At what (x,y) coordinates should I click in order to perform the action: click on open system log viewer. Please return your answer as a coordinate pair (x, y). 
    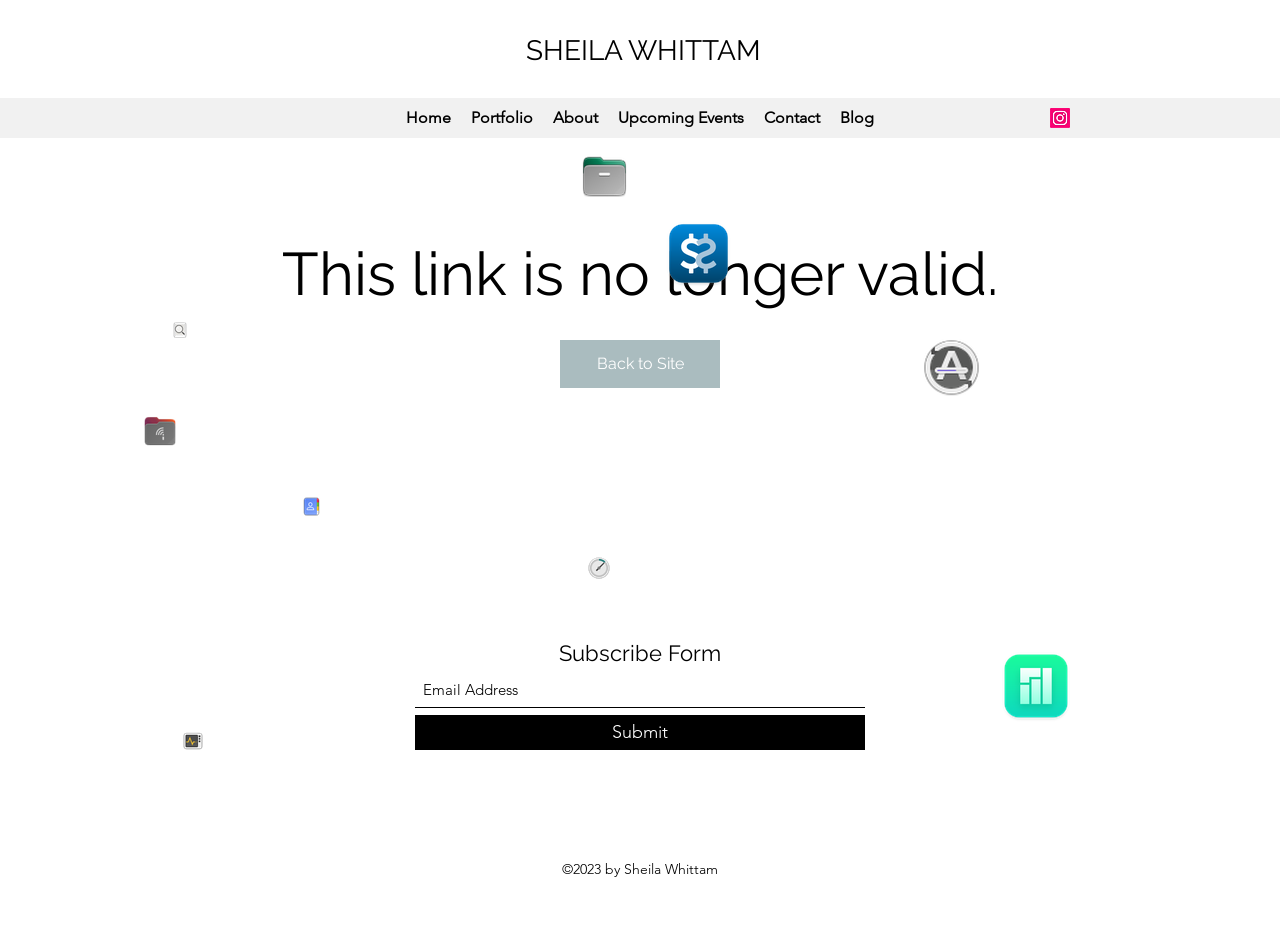
    Looking at the image, I should click on (180, 330).